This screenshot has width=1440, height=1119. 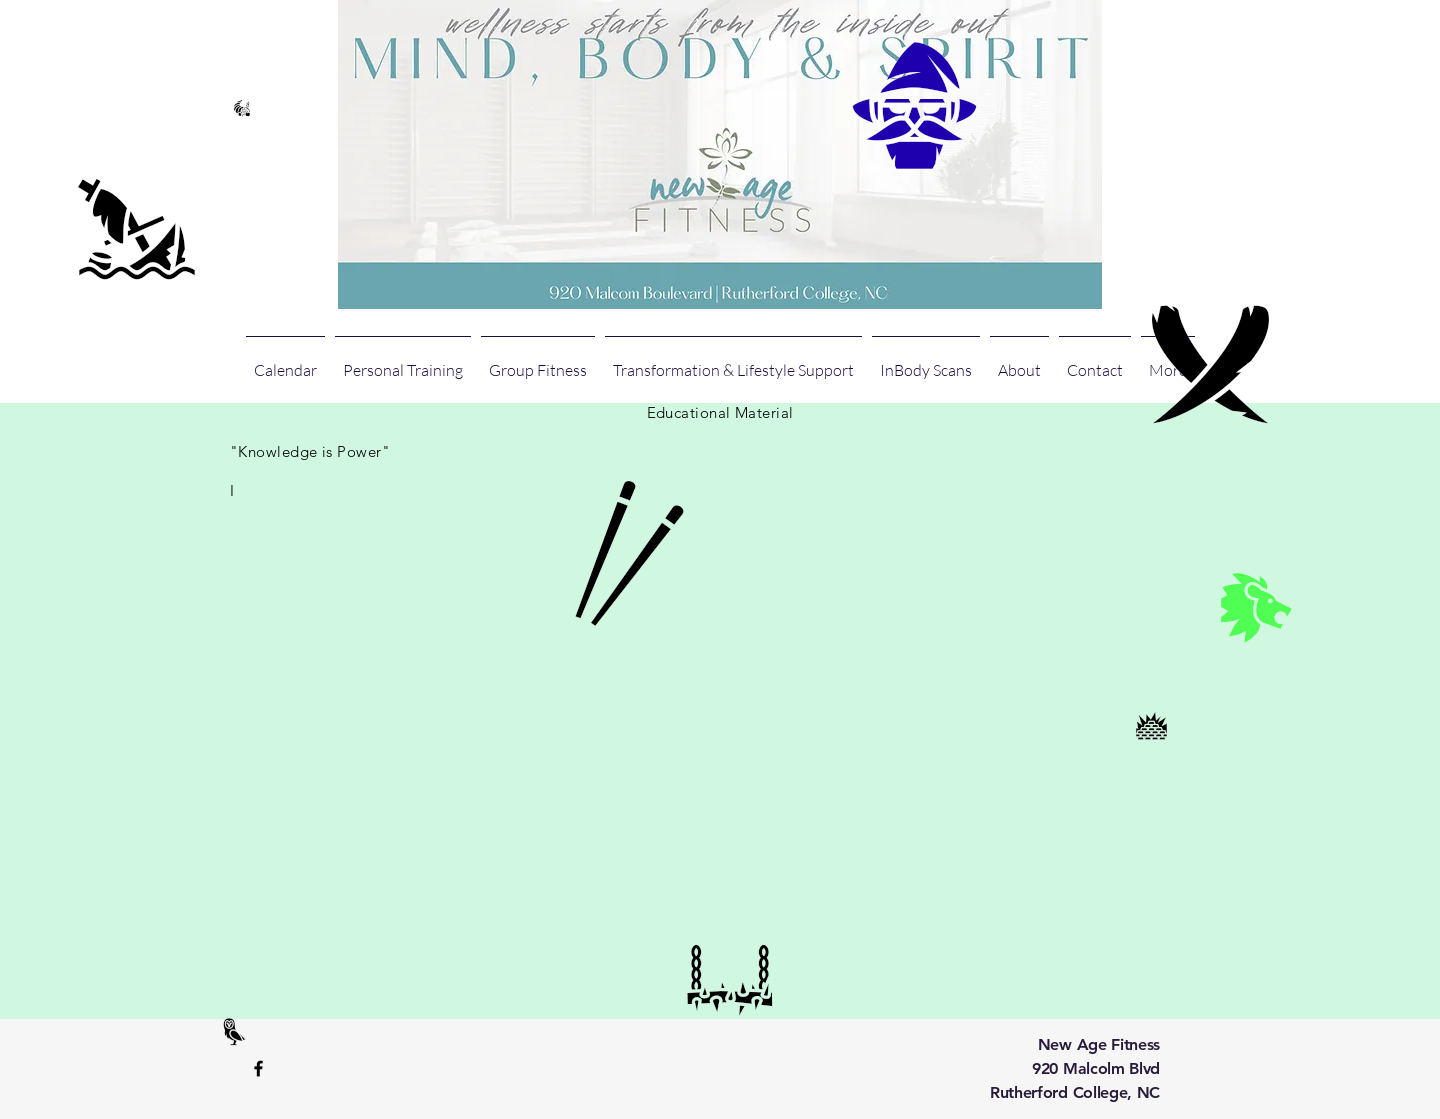 What do you see at coordinates (242, 108) in the screenshot?
I see `indicates harvest or abundance theme` at bounding box center [242, 108].